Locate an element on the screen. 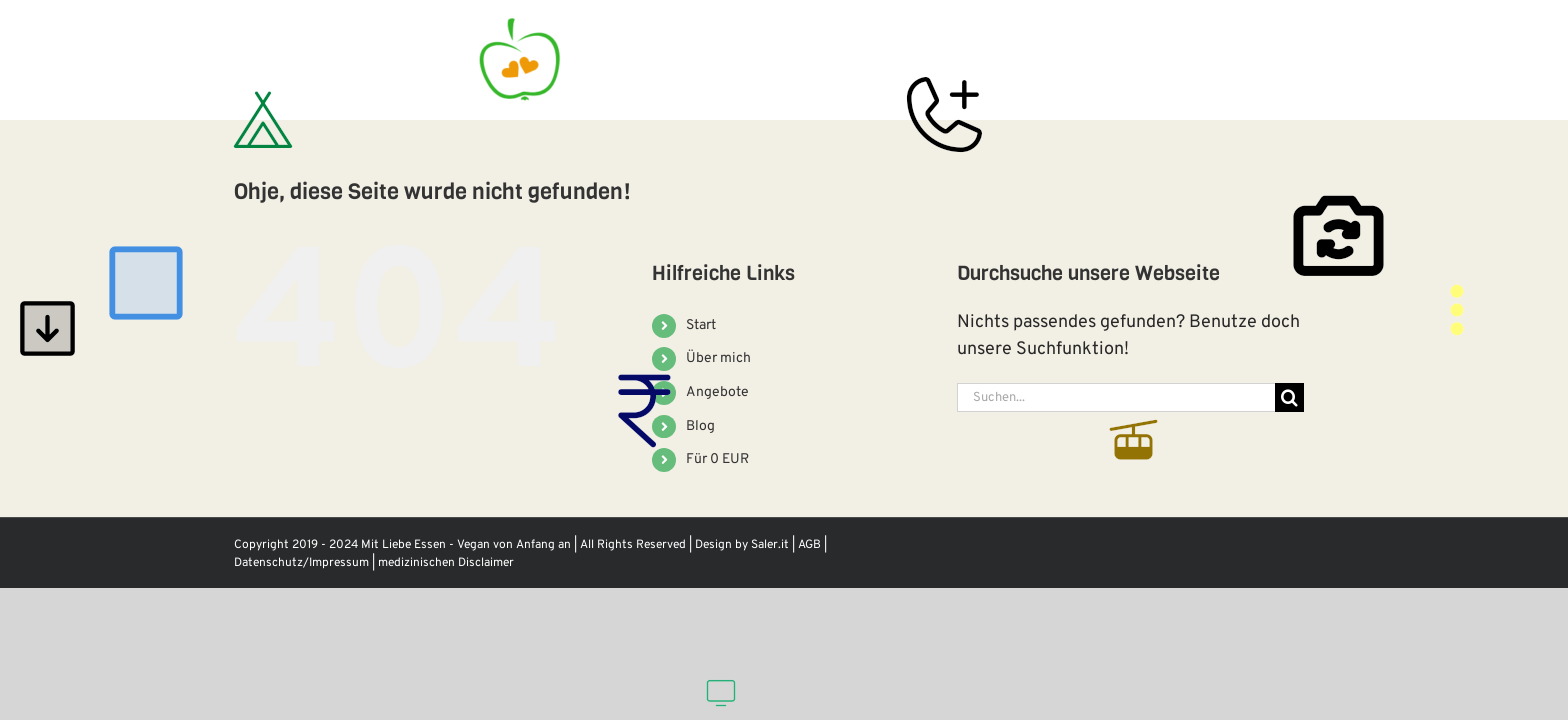 This screenshot has width=1568, height=720. view camping or outdoor accommodations is located at coordinates (263, 123).